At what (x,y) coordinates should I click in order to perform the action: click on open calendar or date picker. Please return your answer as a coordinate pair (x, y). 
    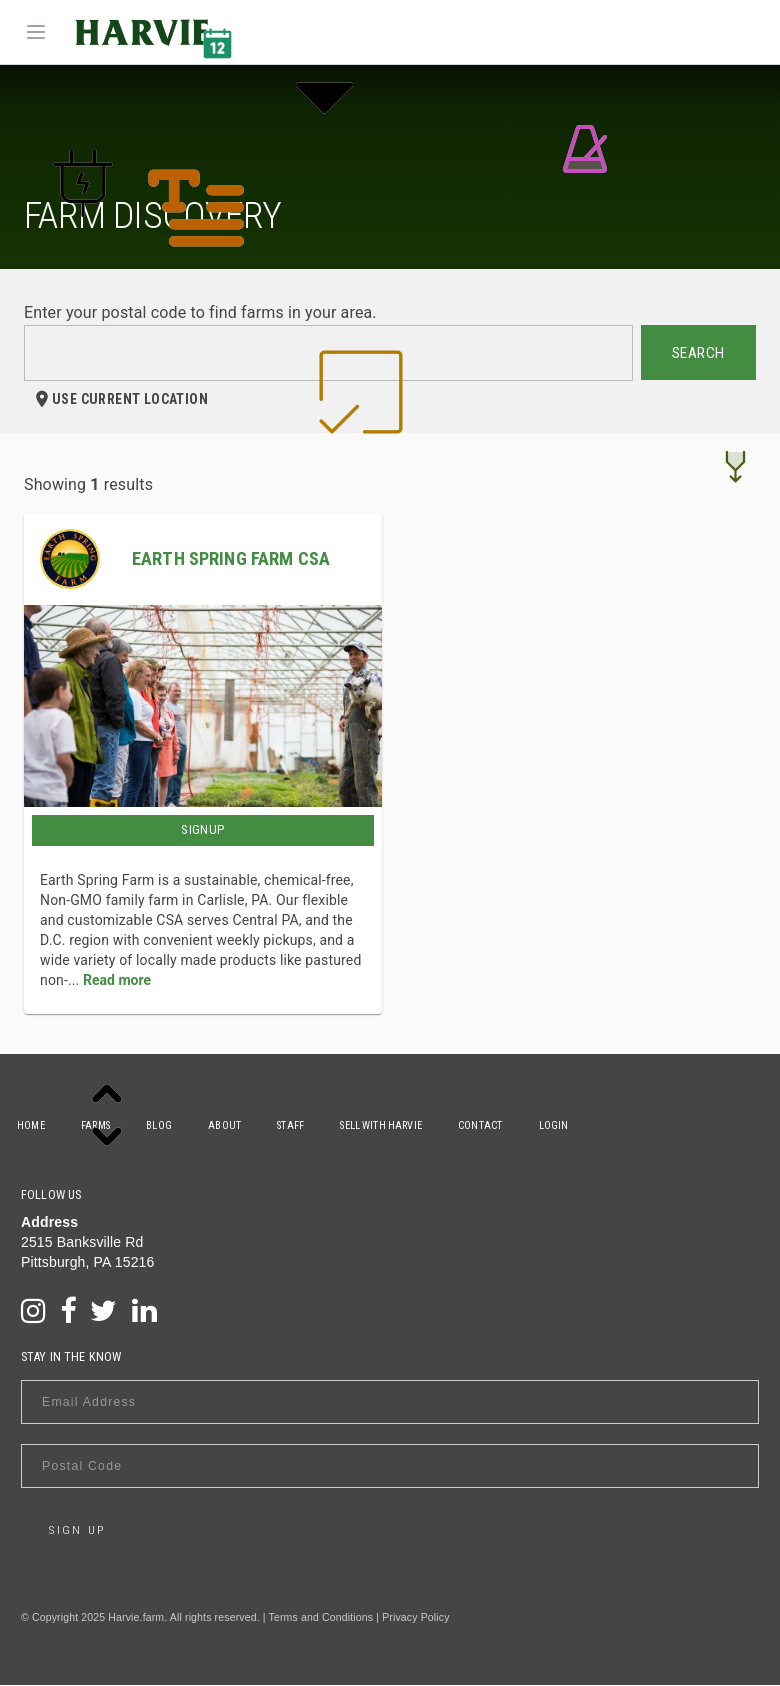
    Looking at the image, I should click on (217, 44).